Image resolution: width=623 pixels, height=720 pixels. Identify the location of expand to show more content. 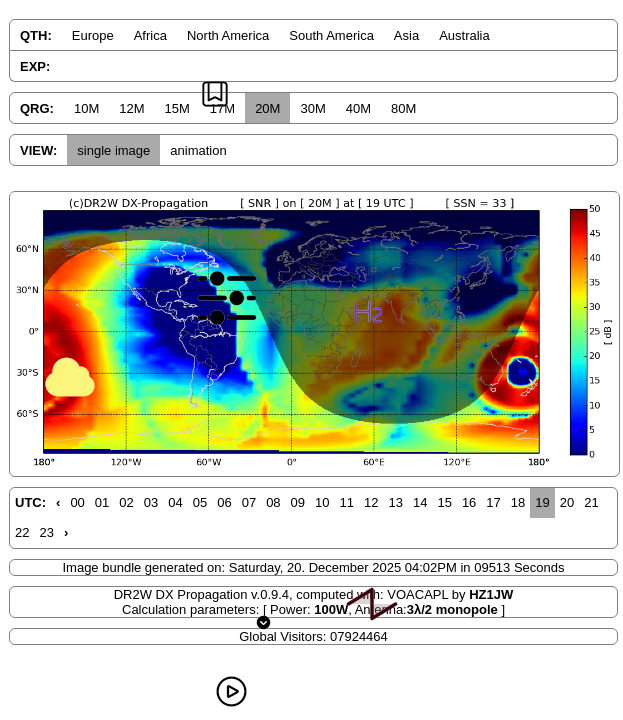
(263, 622).